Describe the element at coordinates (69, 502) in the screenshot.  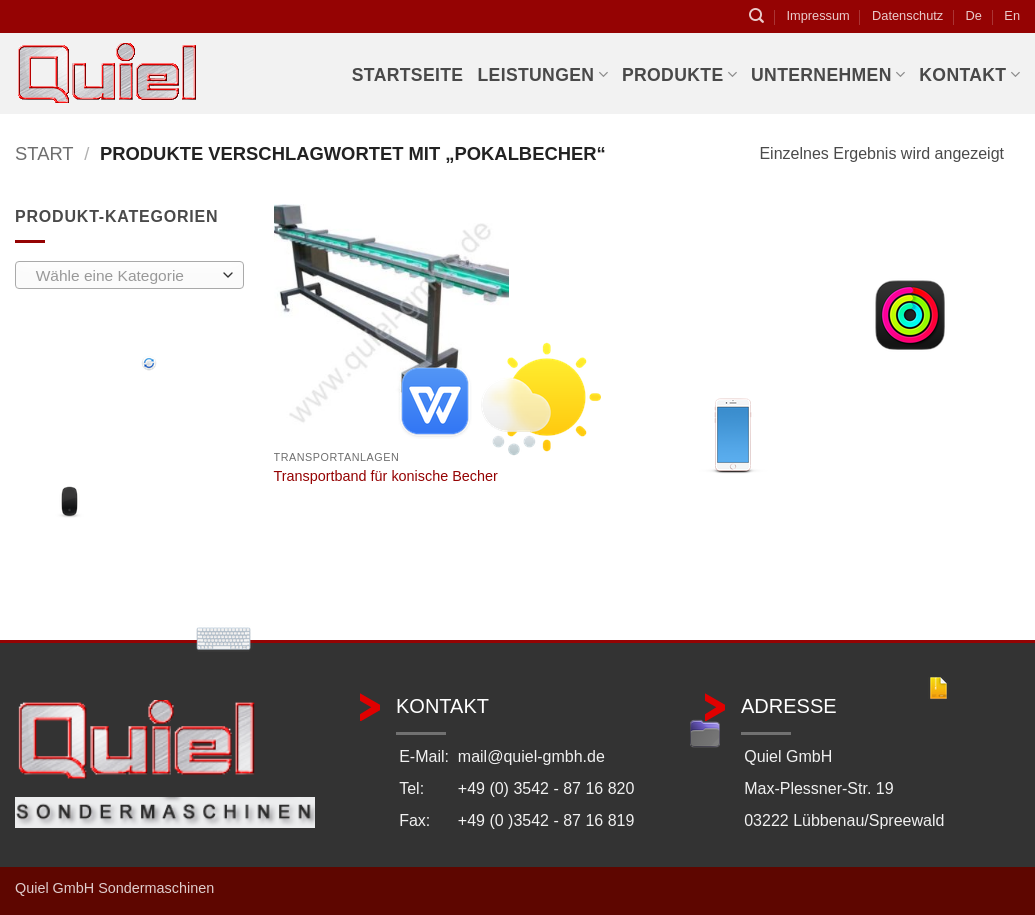
I see `apple magic mouse bluetooth device` at that location.